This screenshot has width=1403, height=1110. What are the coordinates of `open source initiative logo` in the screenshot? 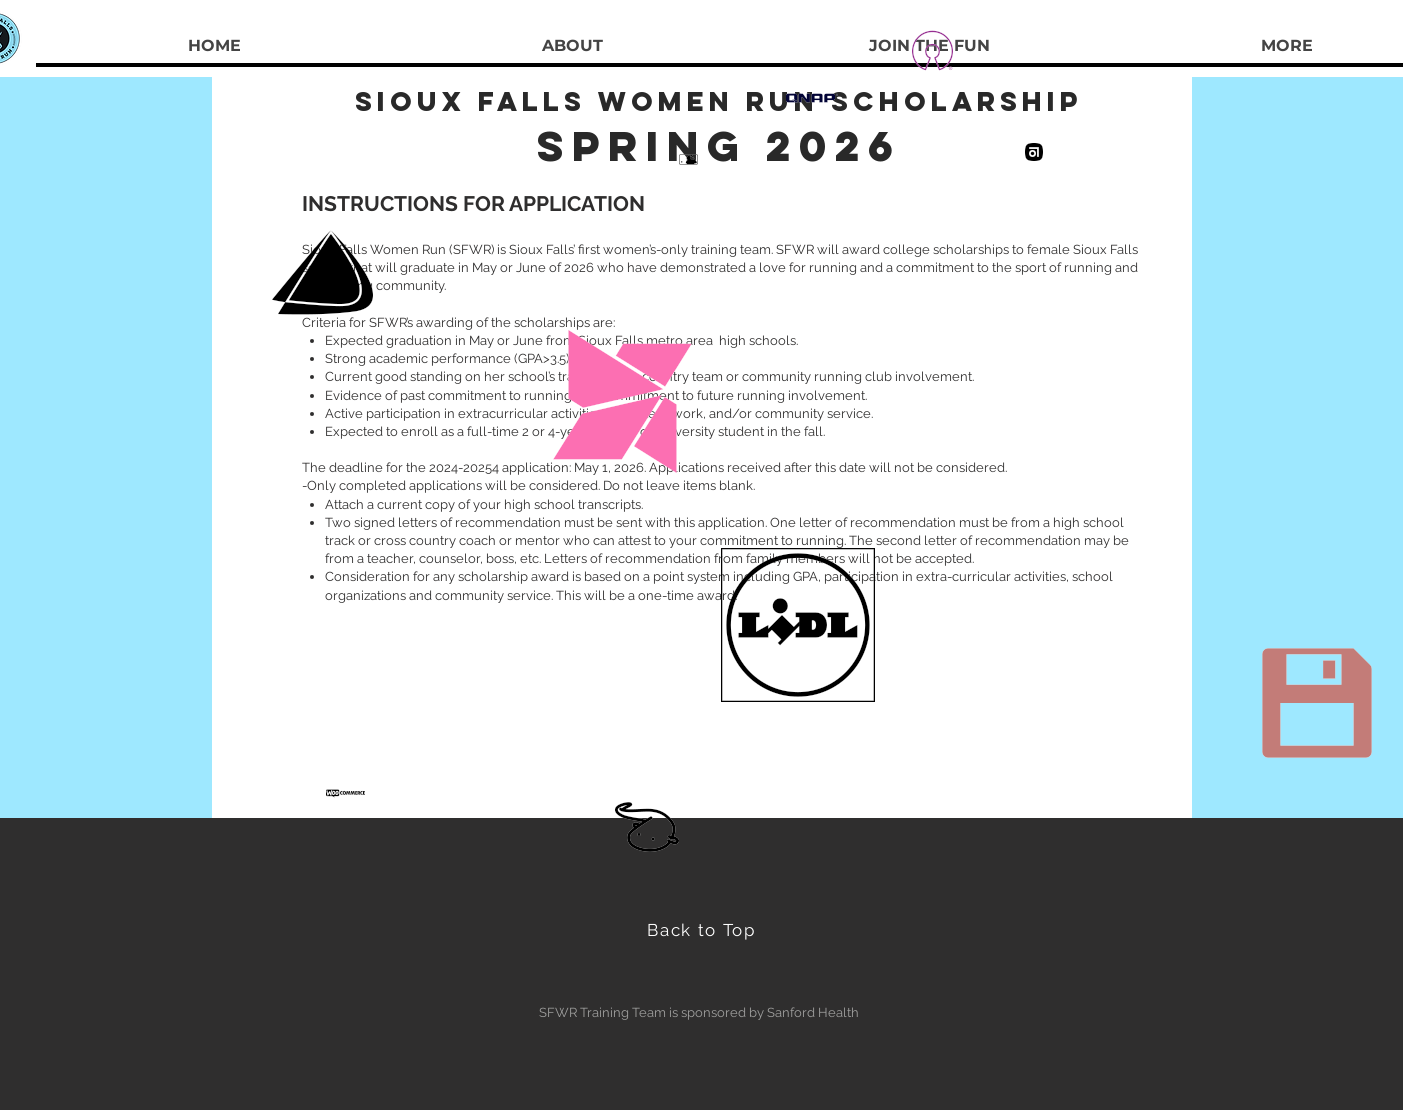 It's located at (932, 50).